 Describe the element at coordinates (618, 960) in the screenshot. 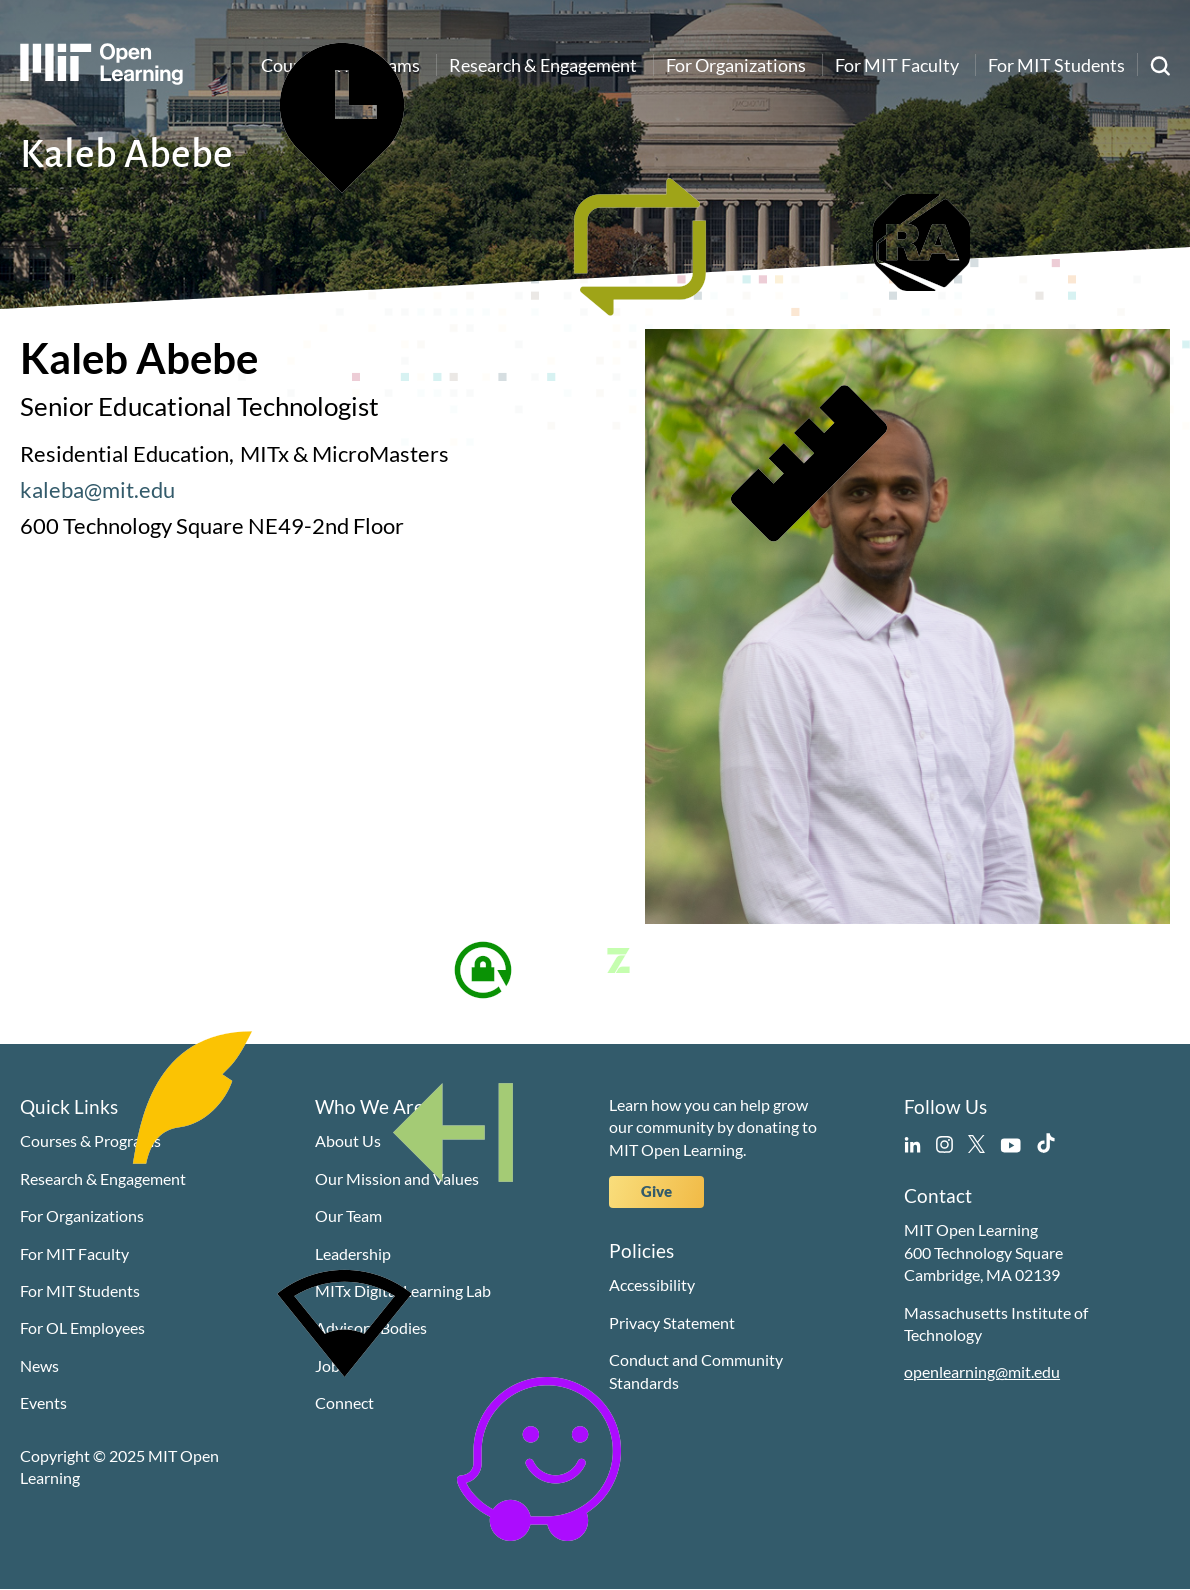

I see `OpenZeppelin brand logo` at that location.